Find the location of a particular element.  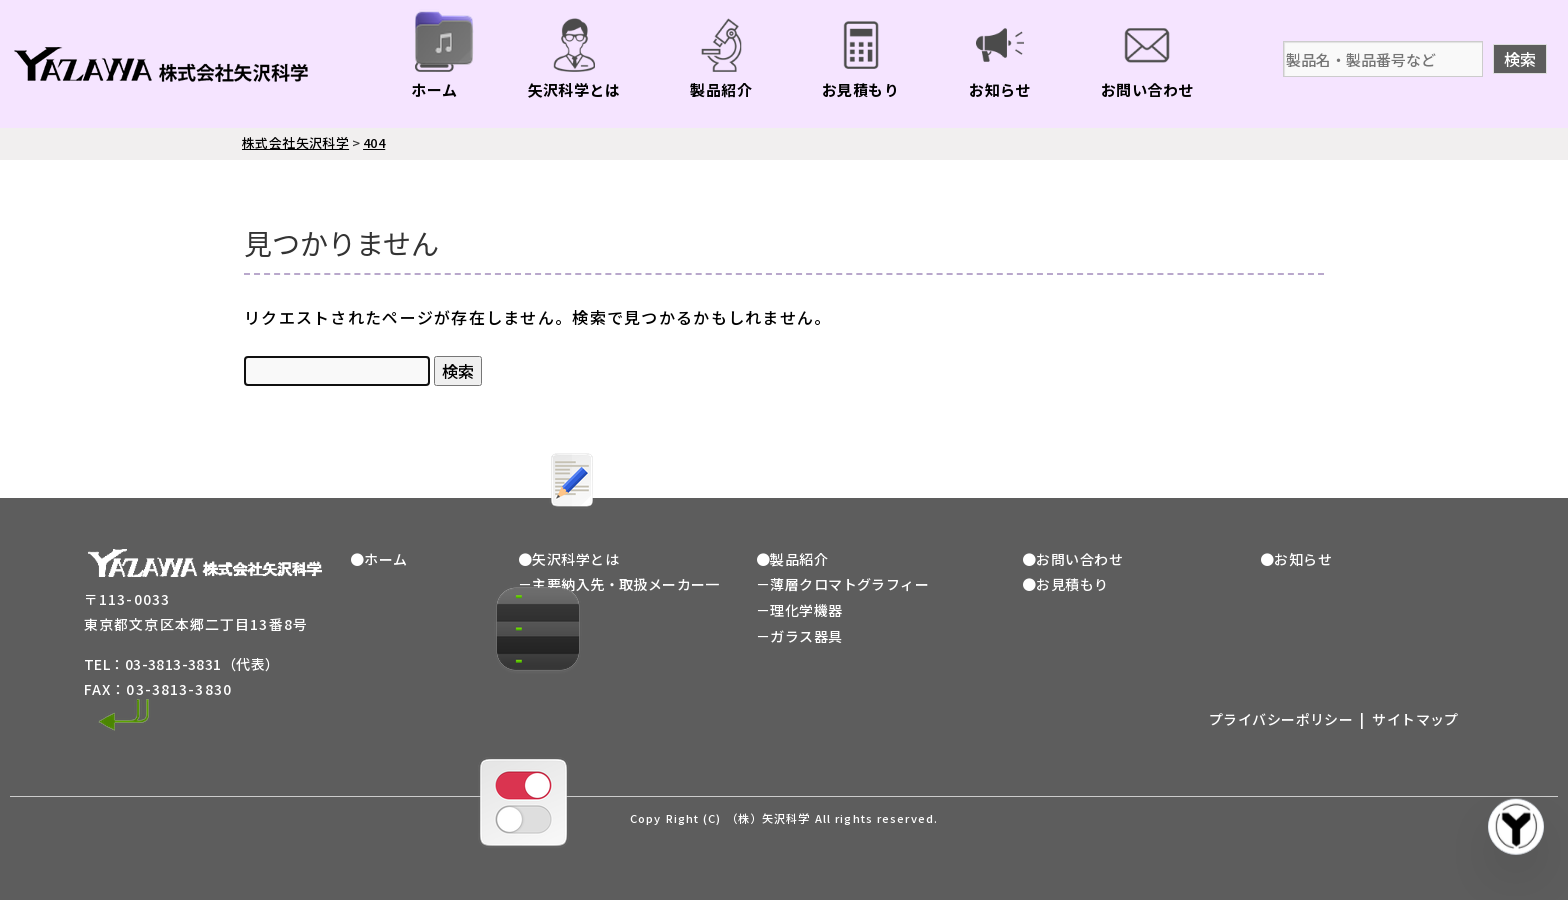

access network server settings is located at coordinates (538, 629).